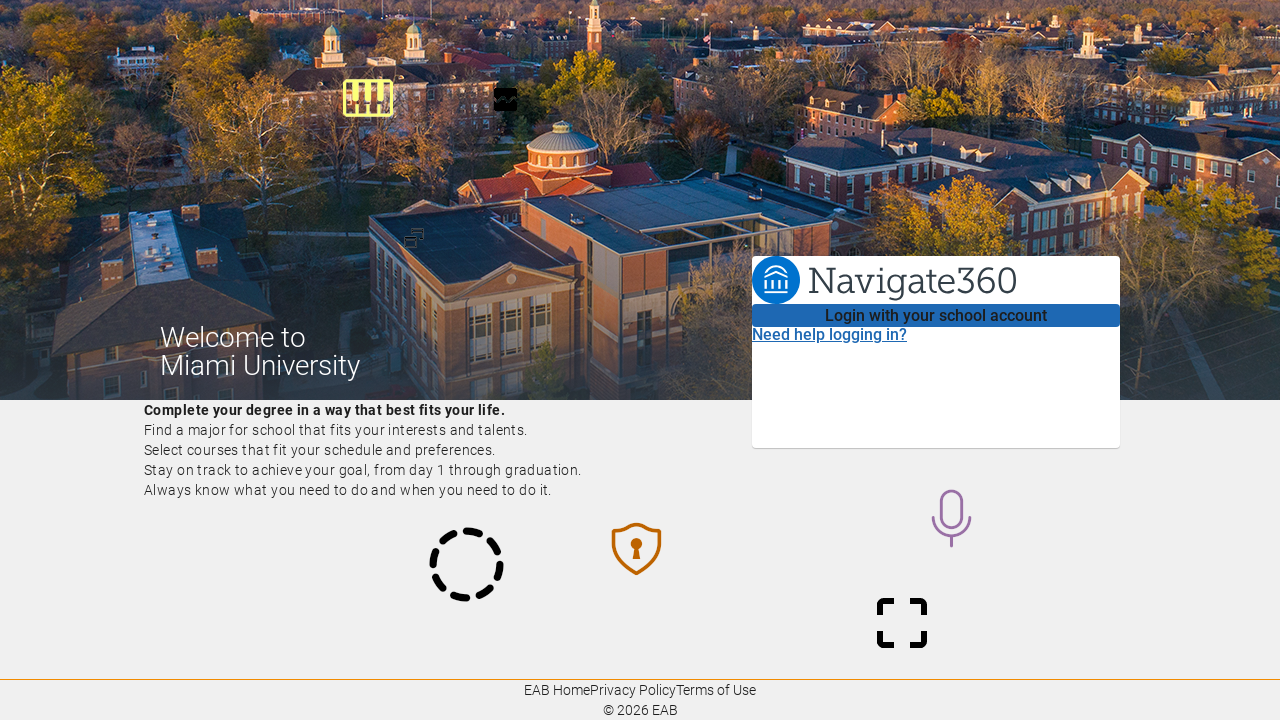  Describe the element at coordinates (466, 564) in the screenshot. I see `indicates loading or processing in progress` at that location.